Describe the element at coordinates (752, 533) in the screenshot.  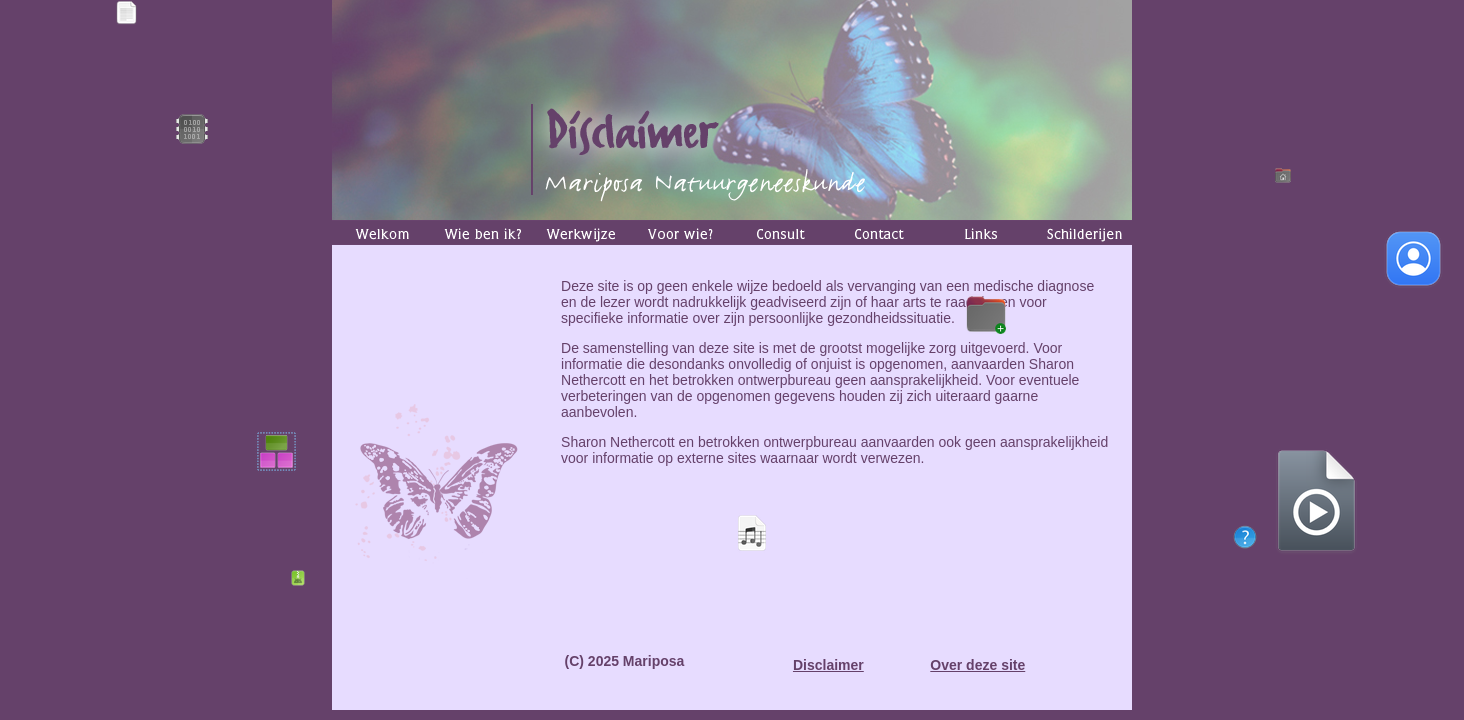
I see `an iMelody audio file` at that location.